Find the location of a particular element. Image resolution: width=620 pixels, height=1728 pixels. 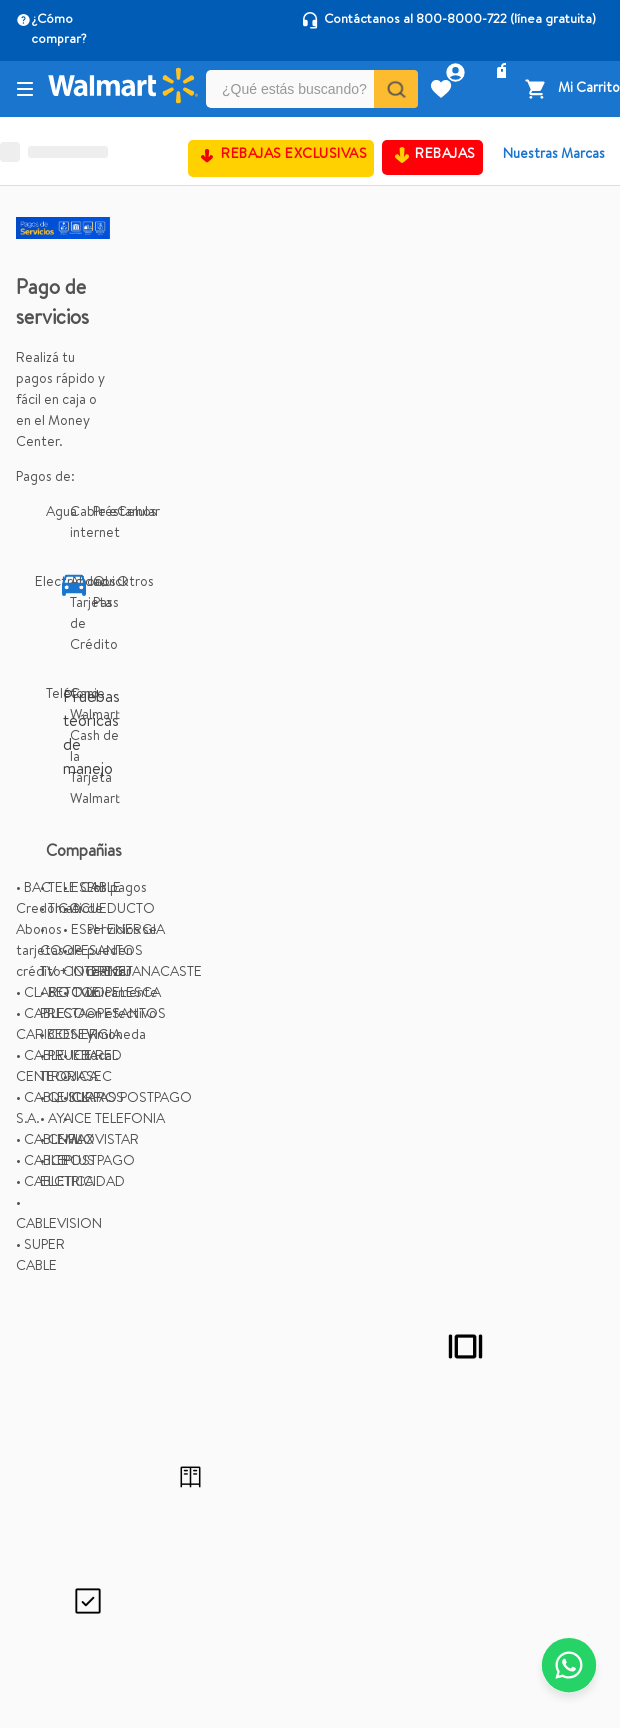

start a slideshow presentation is located at coordinates (465, 1346).